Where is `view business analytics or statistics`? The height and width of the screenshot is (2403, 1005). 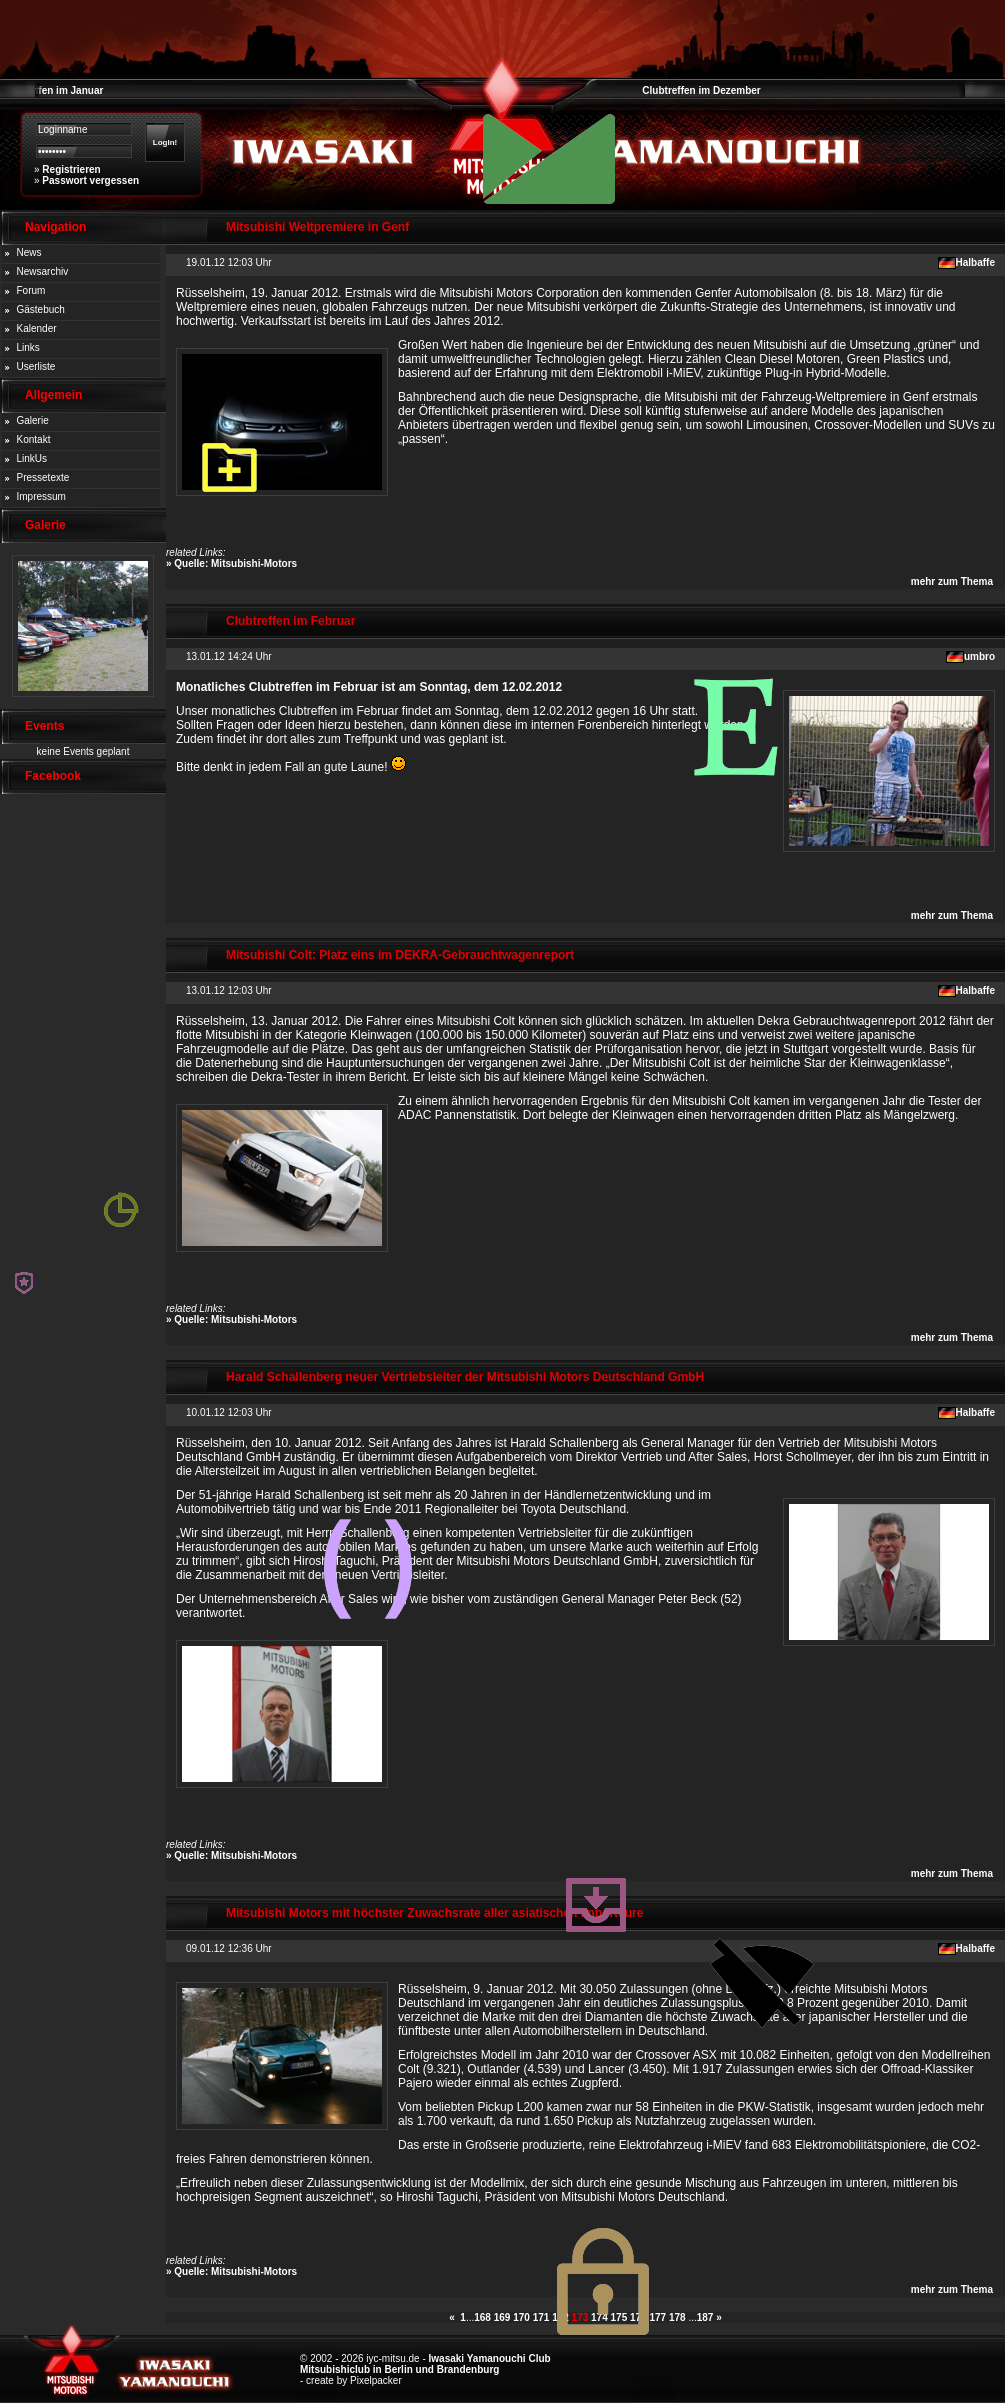
view business analytics or statistics is located at coordinates (120, 1211).